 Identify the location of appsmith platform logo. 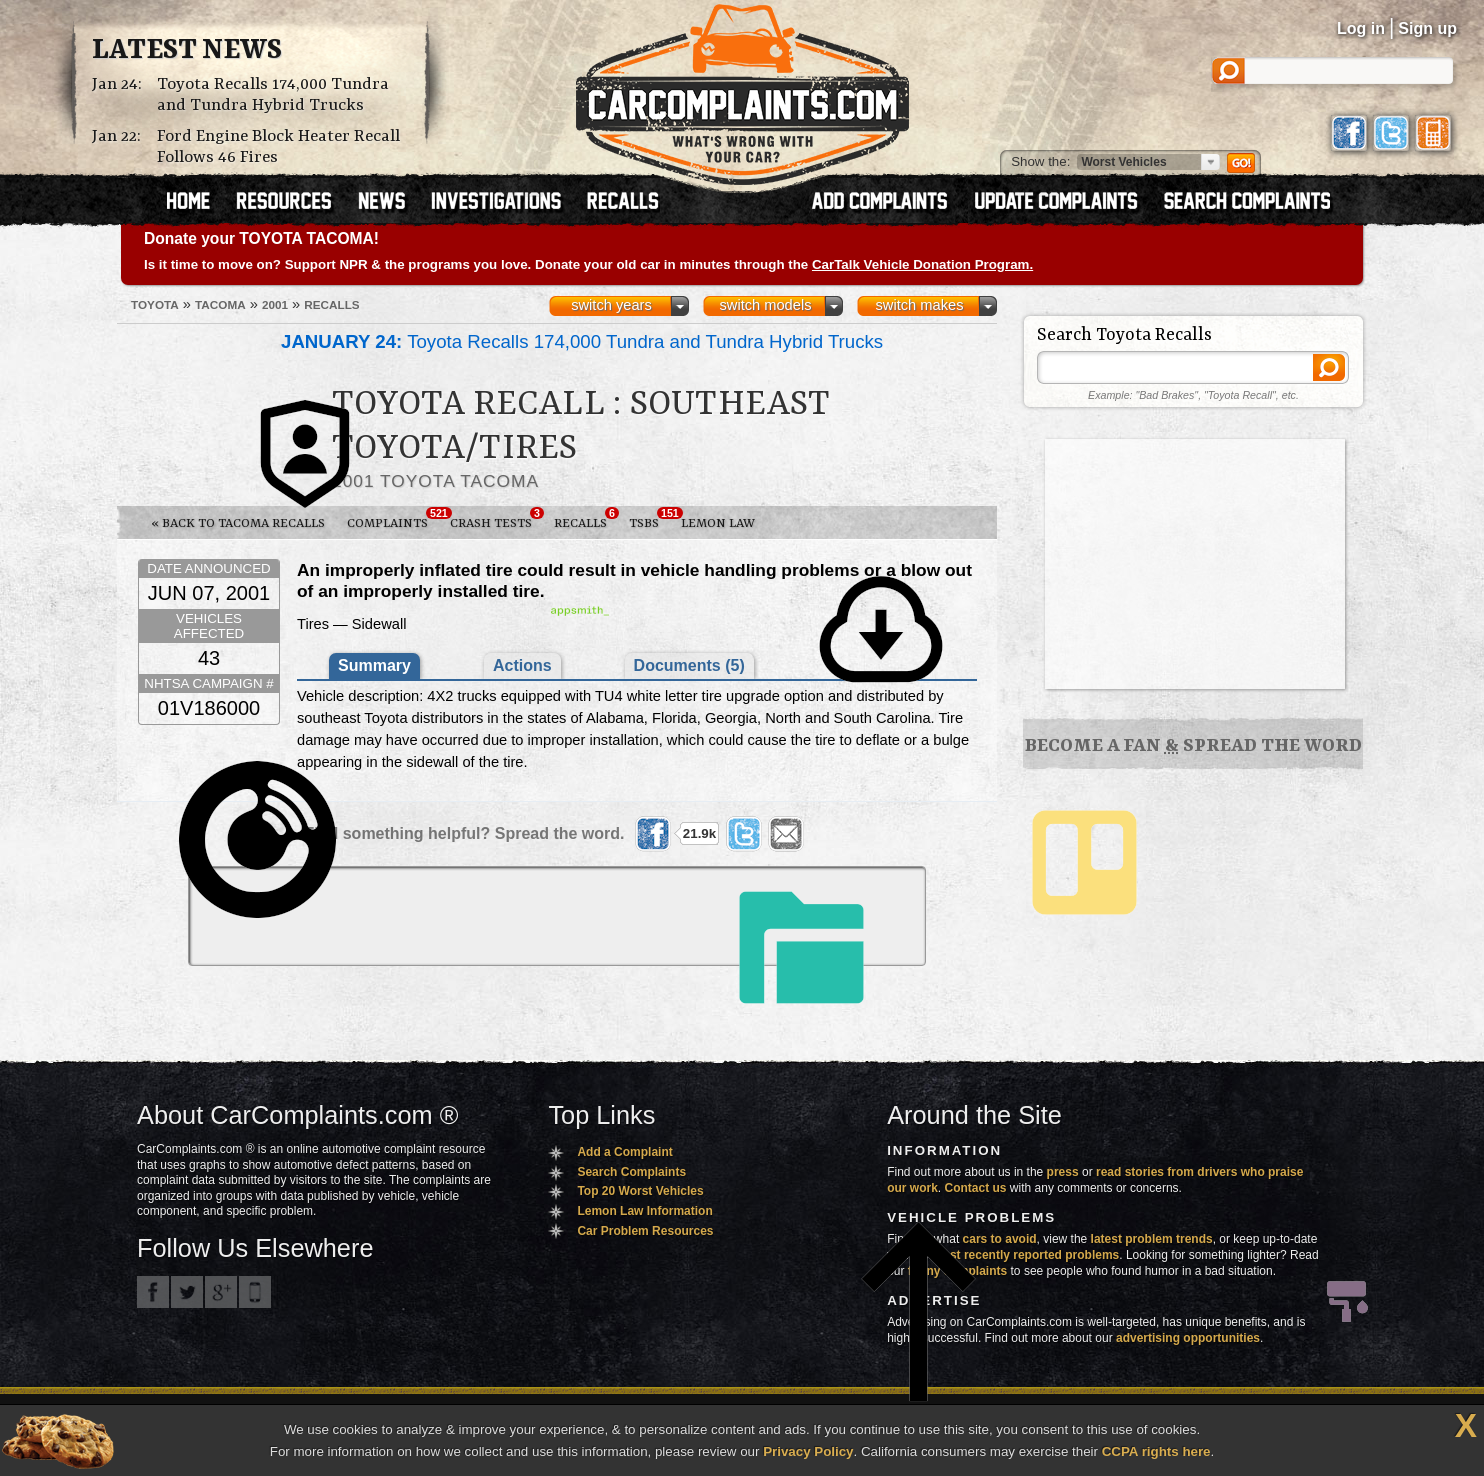
(580, 611).